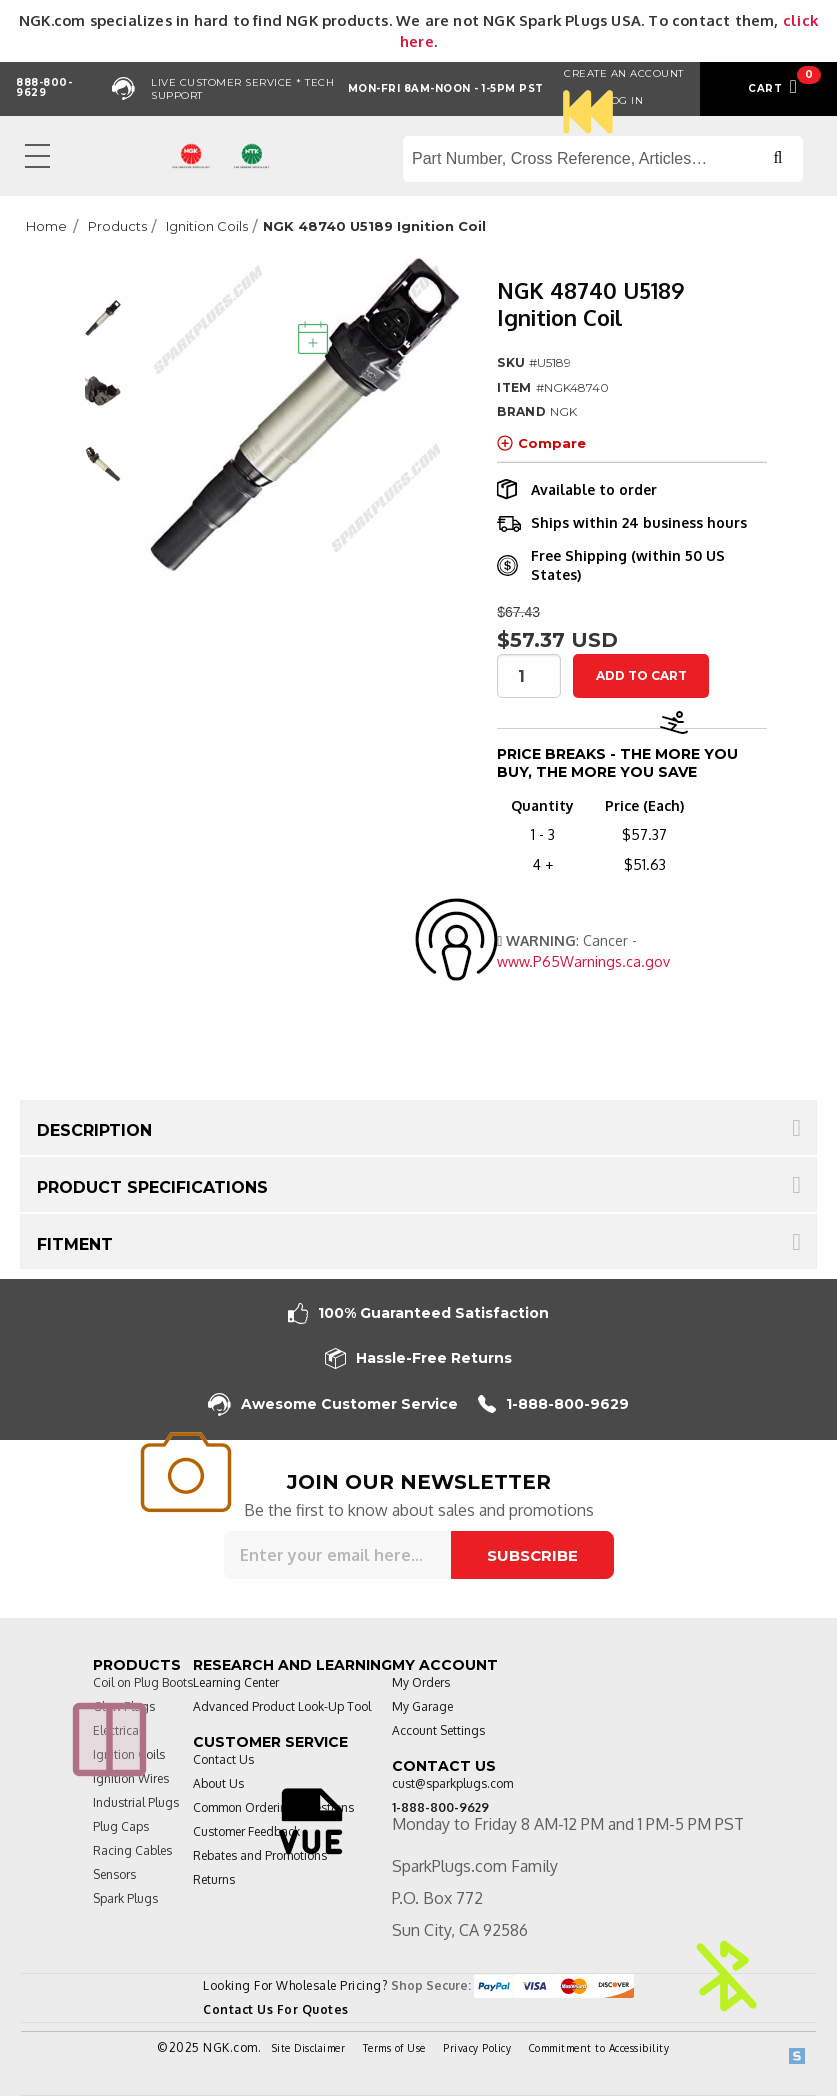  I want to click on open apple podcasts app, so click(456, 939).